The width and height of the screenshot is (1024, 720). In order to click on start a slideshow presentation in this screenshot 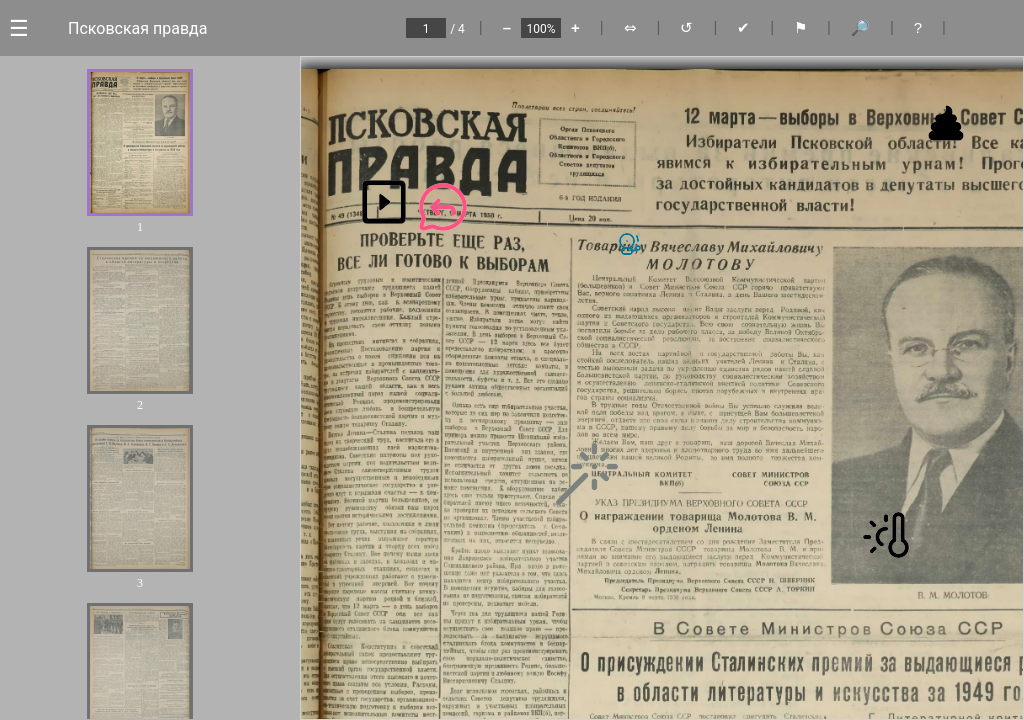, I will do `click(384, 202)`.